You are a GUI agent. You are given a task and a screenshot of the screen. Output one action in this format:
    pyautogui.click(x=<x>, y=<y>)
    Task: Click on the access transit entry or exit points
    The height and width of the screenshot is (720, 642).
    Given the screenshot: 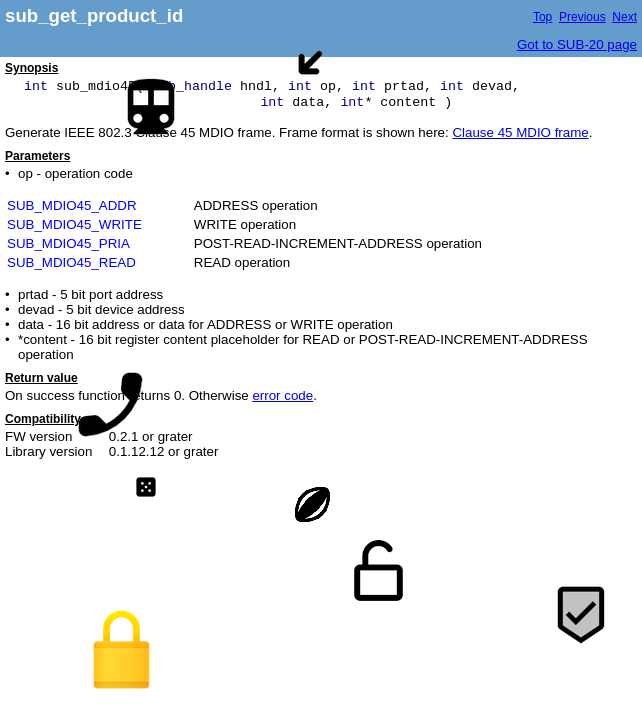 What is the action you would take?
    pyautogui.click(x=311, y=62)
    